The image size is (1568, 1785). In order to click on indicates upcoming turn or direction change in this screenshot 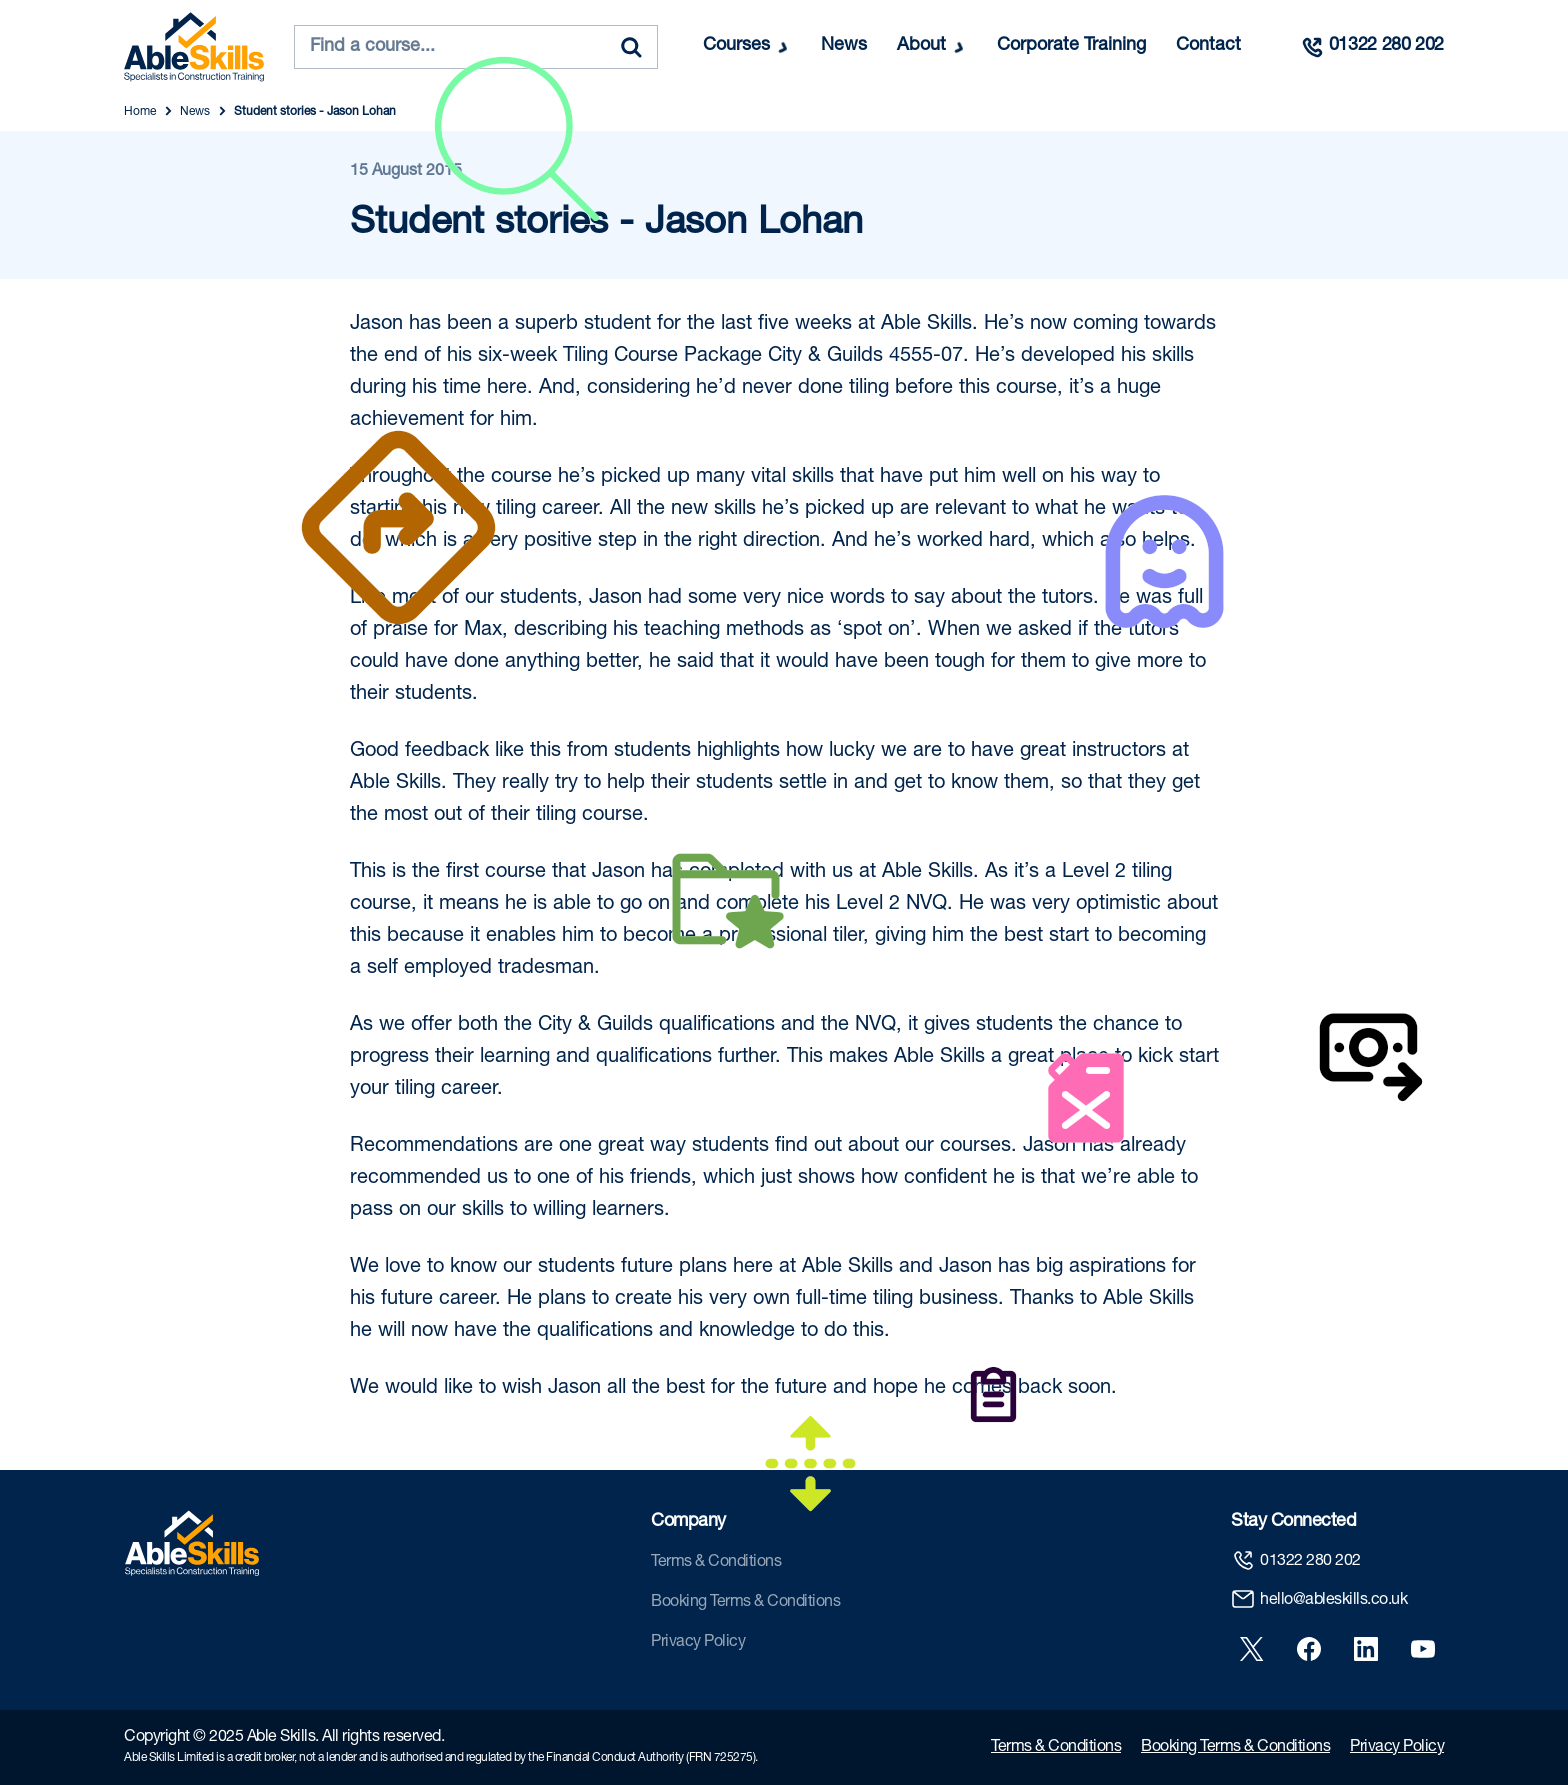, I will do `click(398, 527)`.